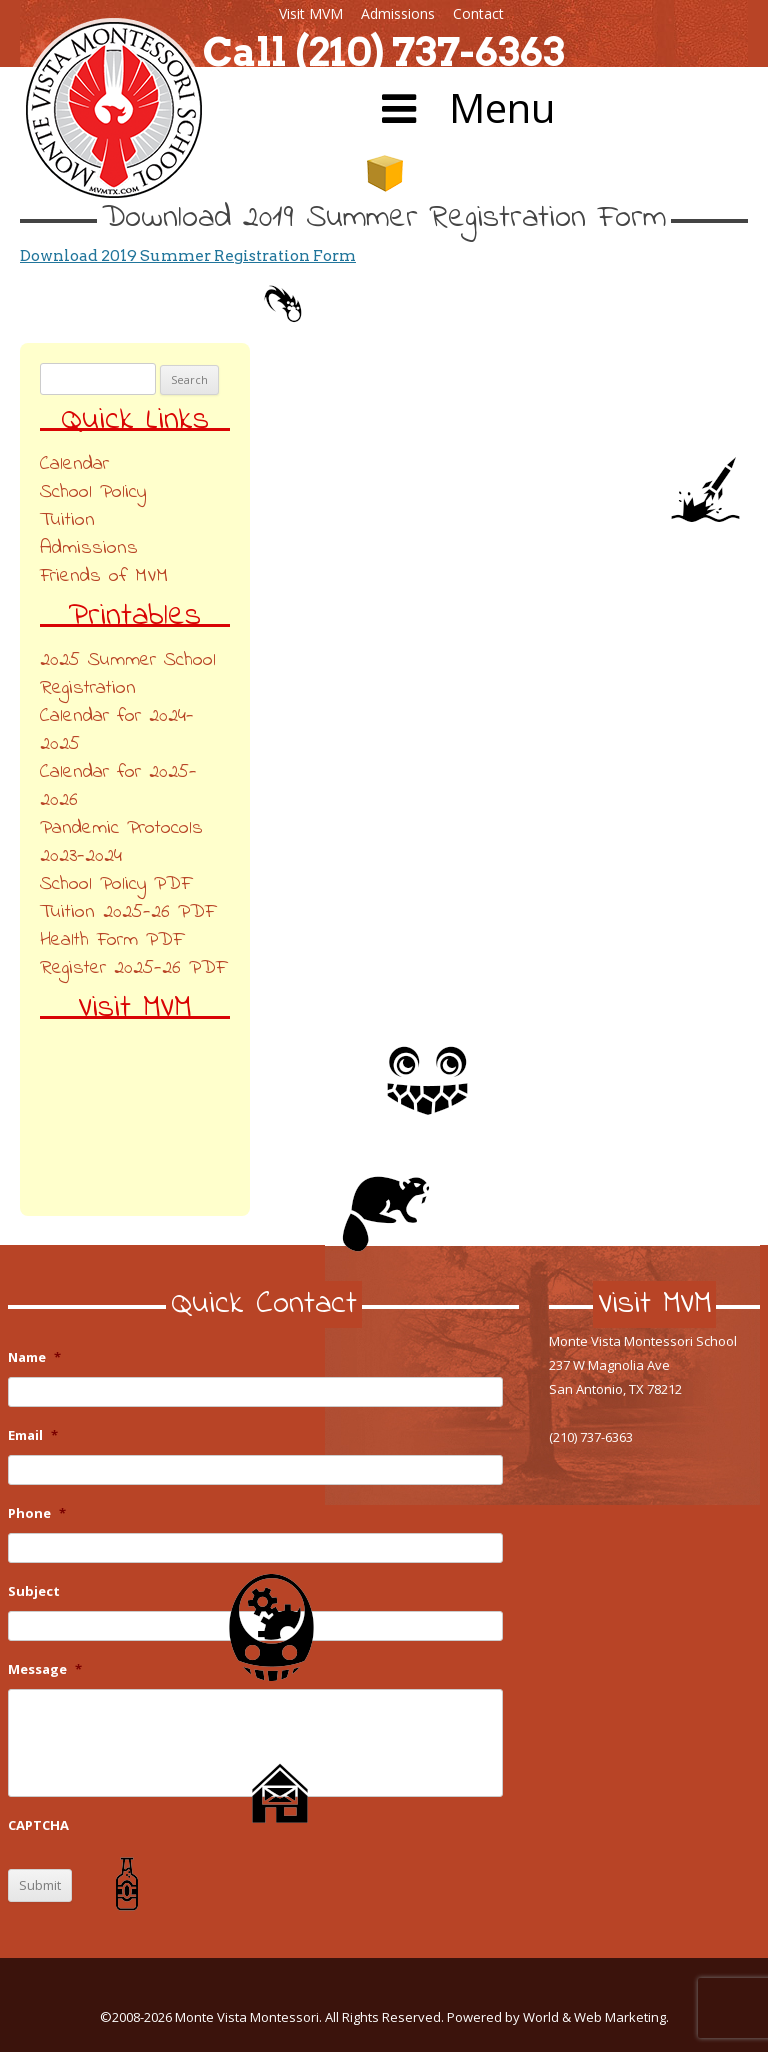 Image resolution: width=768 pixels, height=2052 pixels. Describe the element at coordinates (283, 304) in the screenshot. I see `launch fireball attack or fire-based ability` at that location.